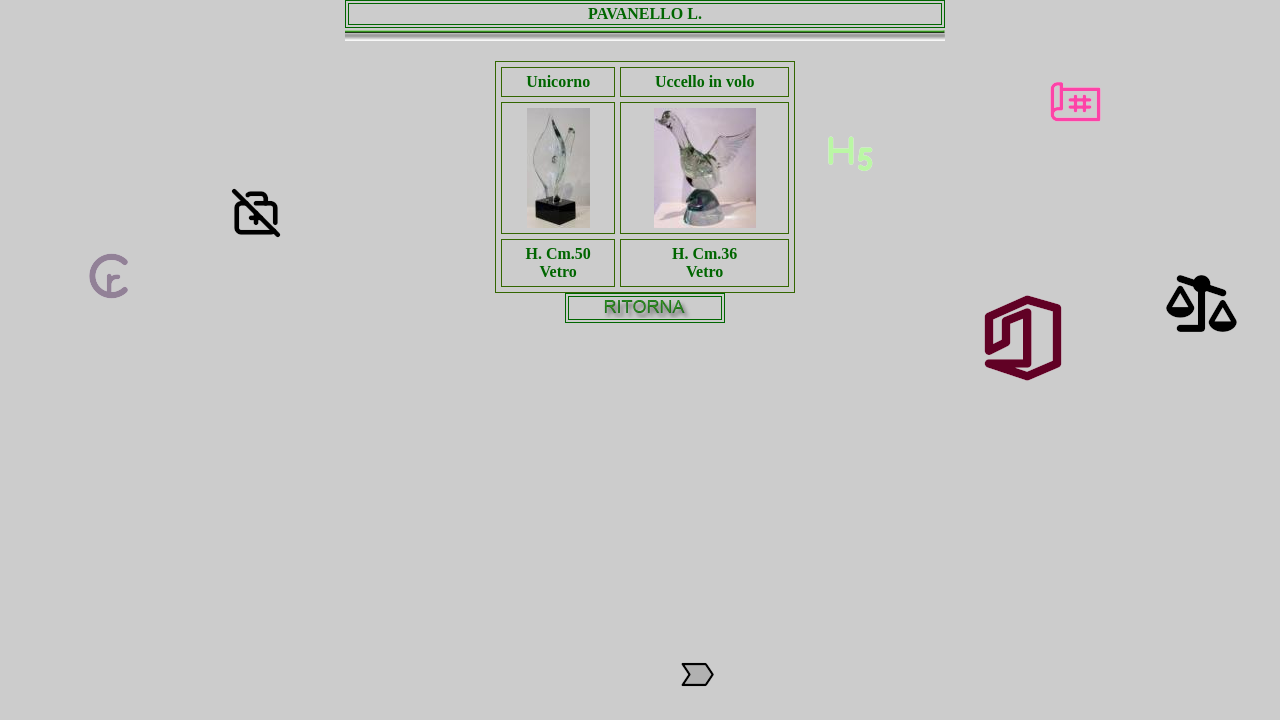 The image size is (1280, 720). What do you see at coordinates (1075, 103) in the screenshot?
I see `view project blueprints or technical plans` at bounding box center [1075, 103].